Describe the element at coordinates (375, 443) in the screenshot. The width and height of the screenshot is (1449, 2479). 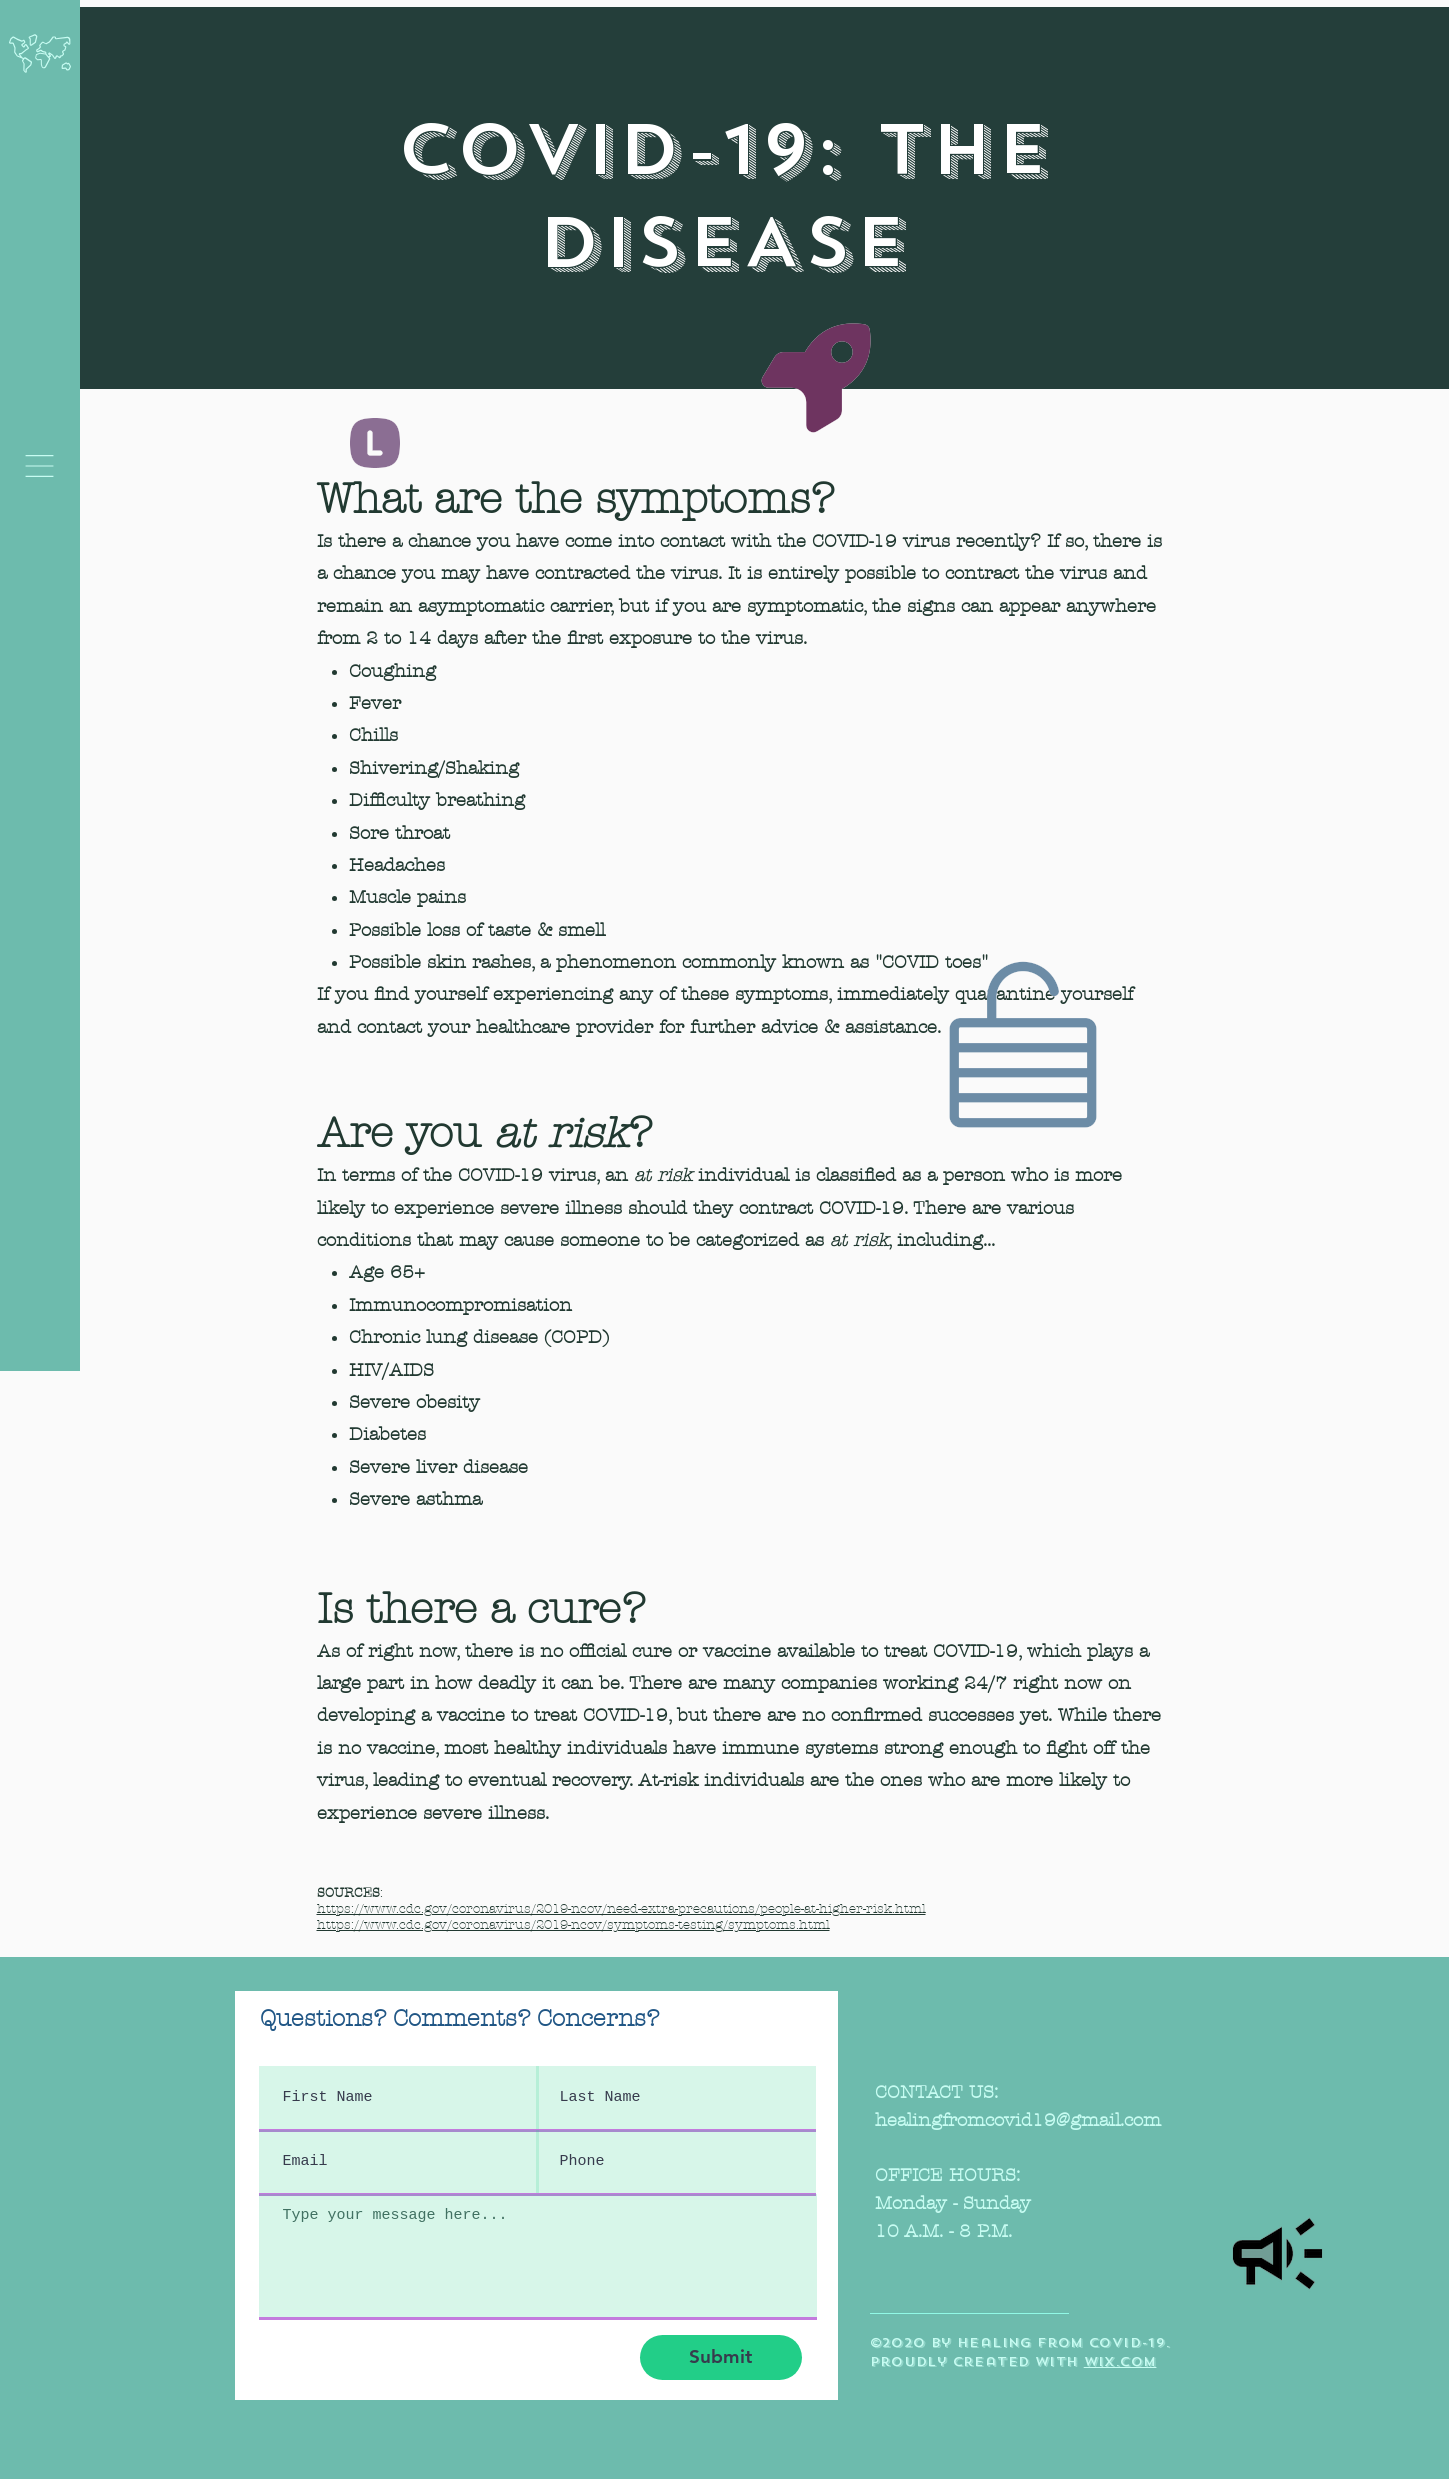
I see `indicates items or options starting with the letter "L"` at that location.